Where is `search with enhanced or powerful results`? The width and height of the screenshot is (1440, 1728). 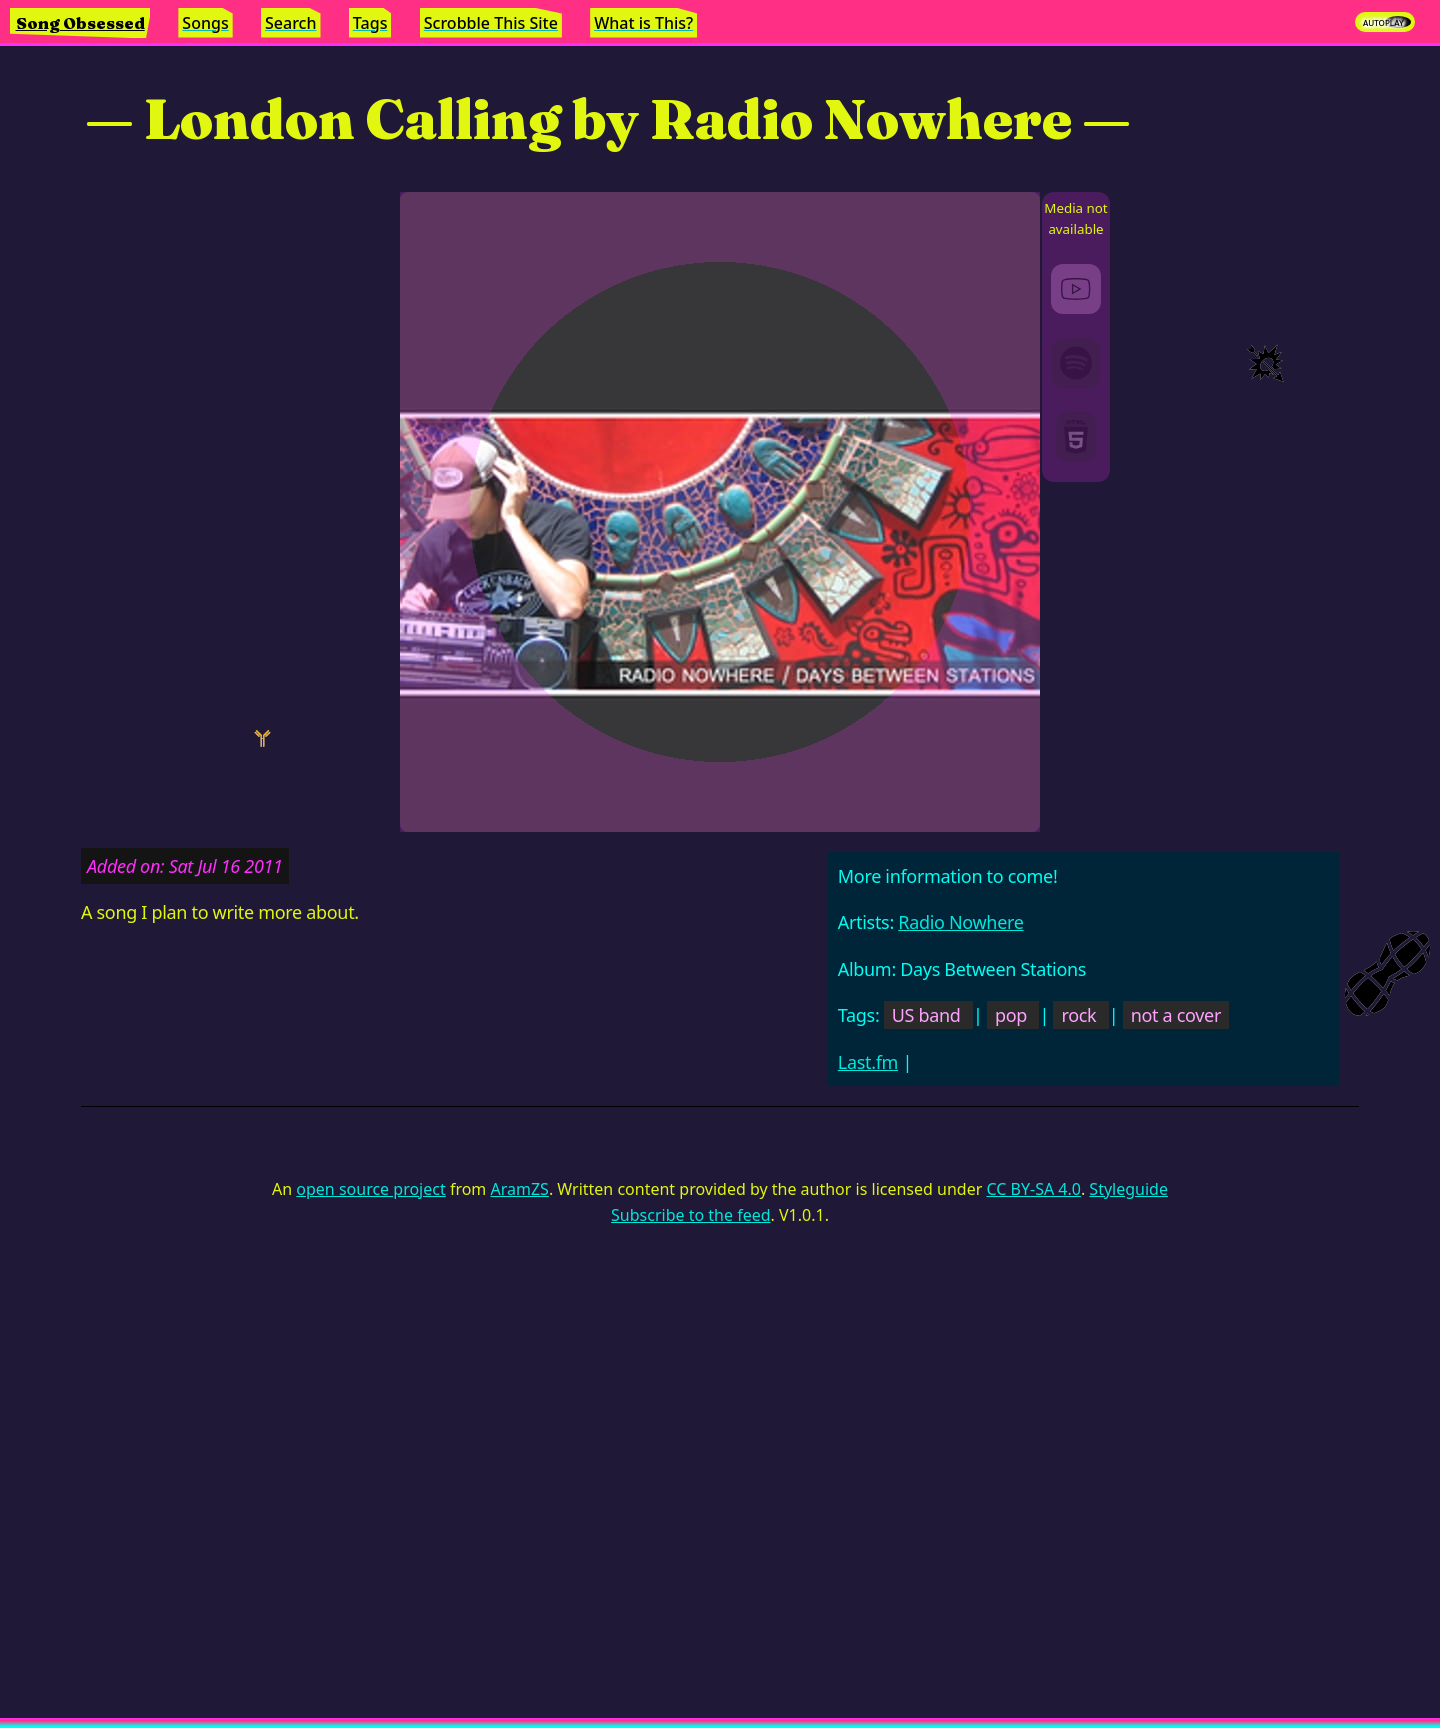 search with enhanced or powerful results is located at coordinates (1265, 363).